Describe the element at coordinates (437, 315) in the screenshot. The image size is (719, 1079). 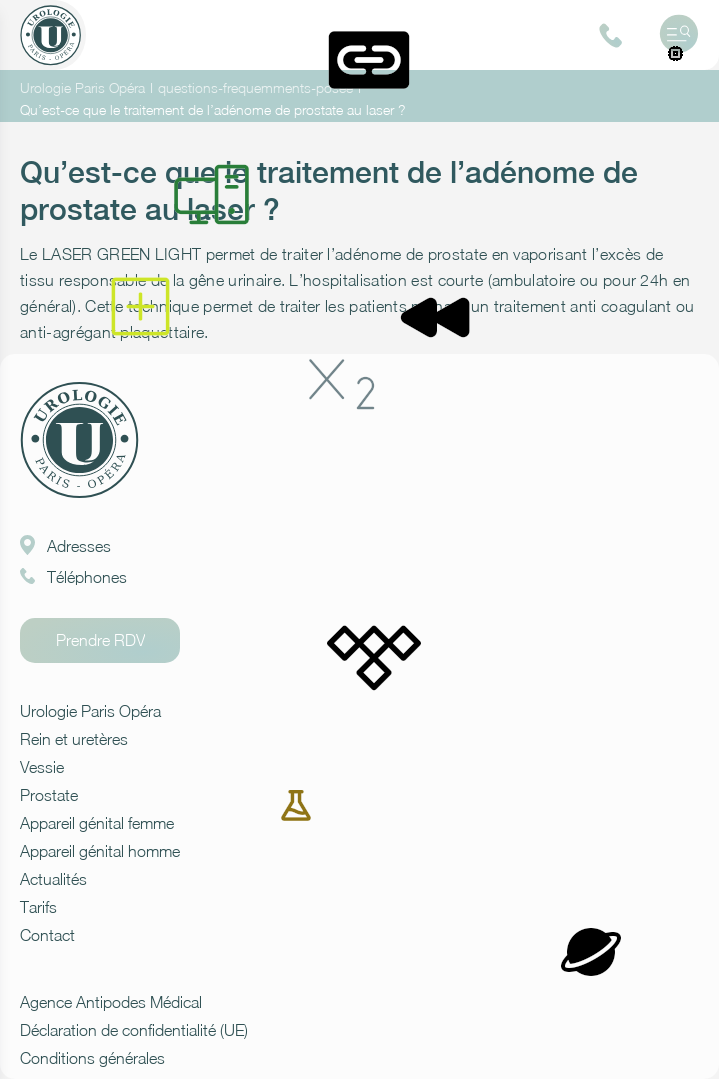
I see `rewind or skip to previous track` at that location.